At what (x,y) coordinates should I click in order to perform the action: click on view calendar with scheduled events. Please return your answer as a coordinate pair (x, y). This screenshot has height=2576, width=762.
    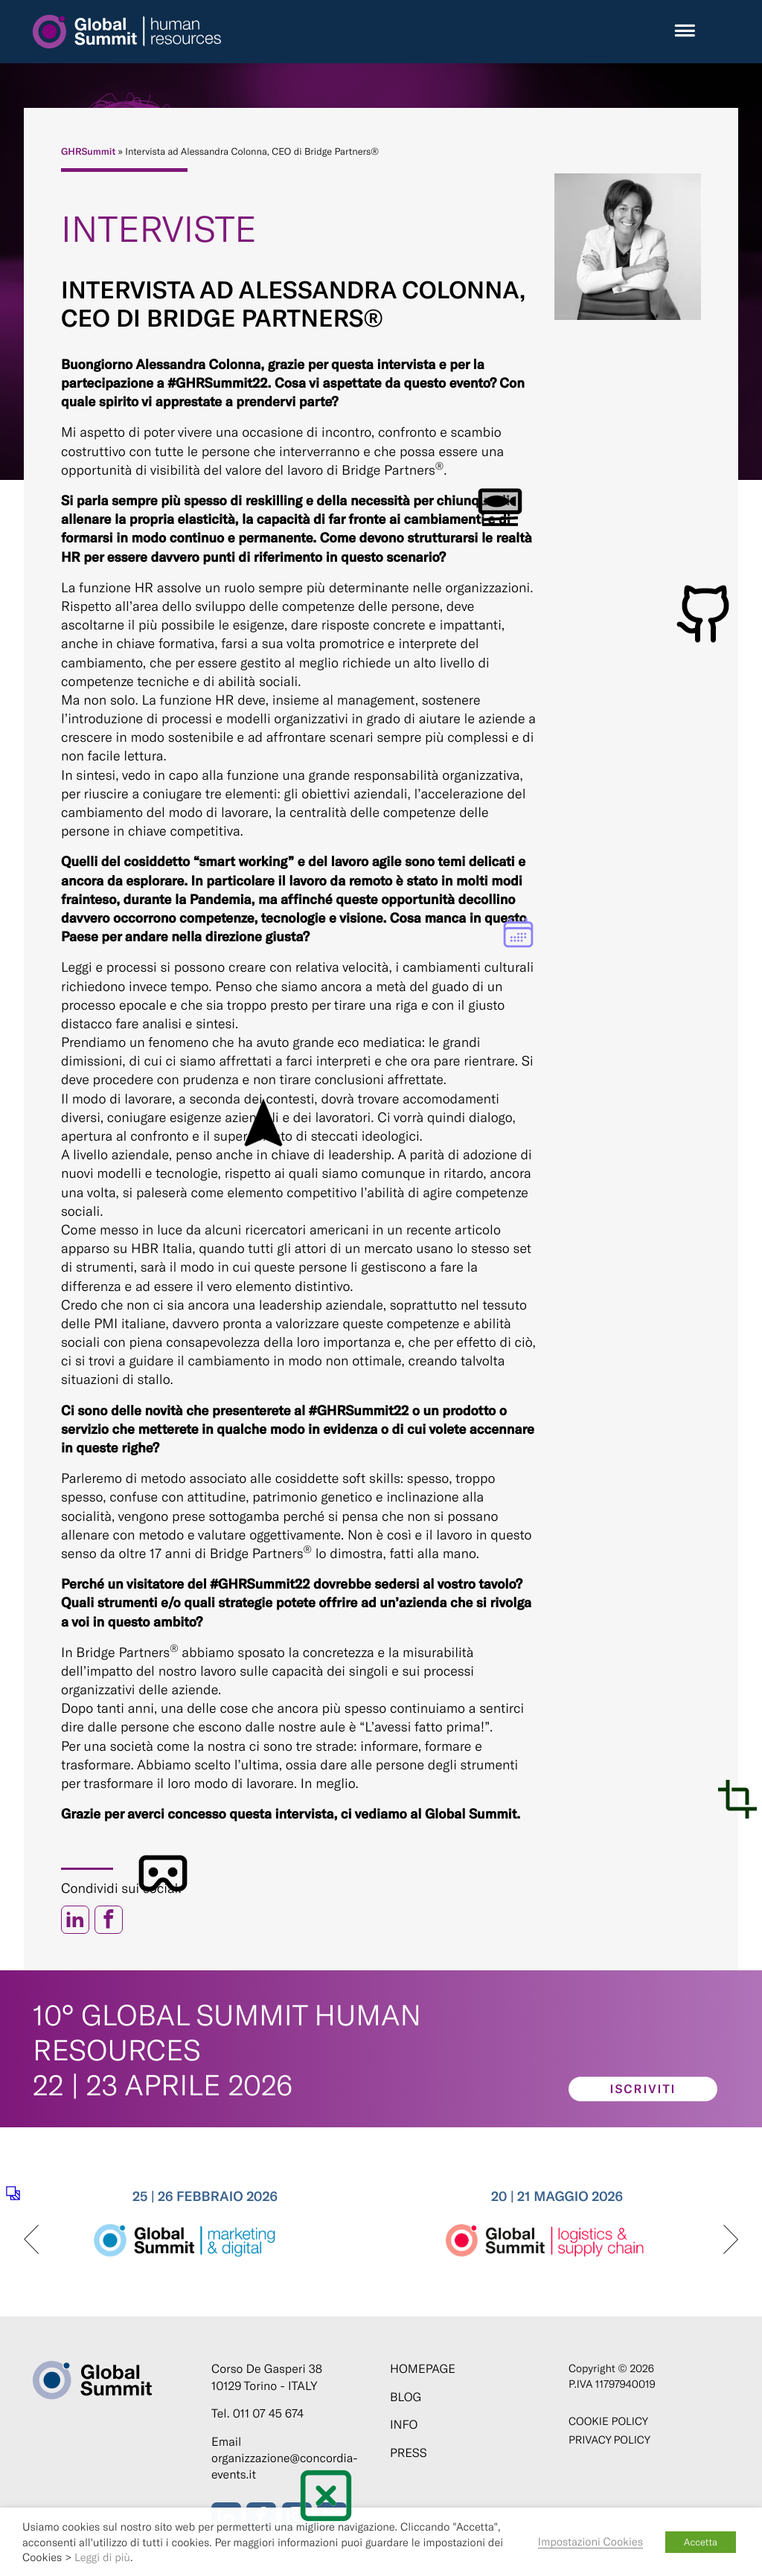
    Looking at the image, I should click on (518, 932).